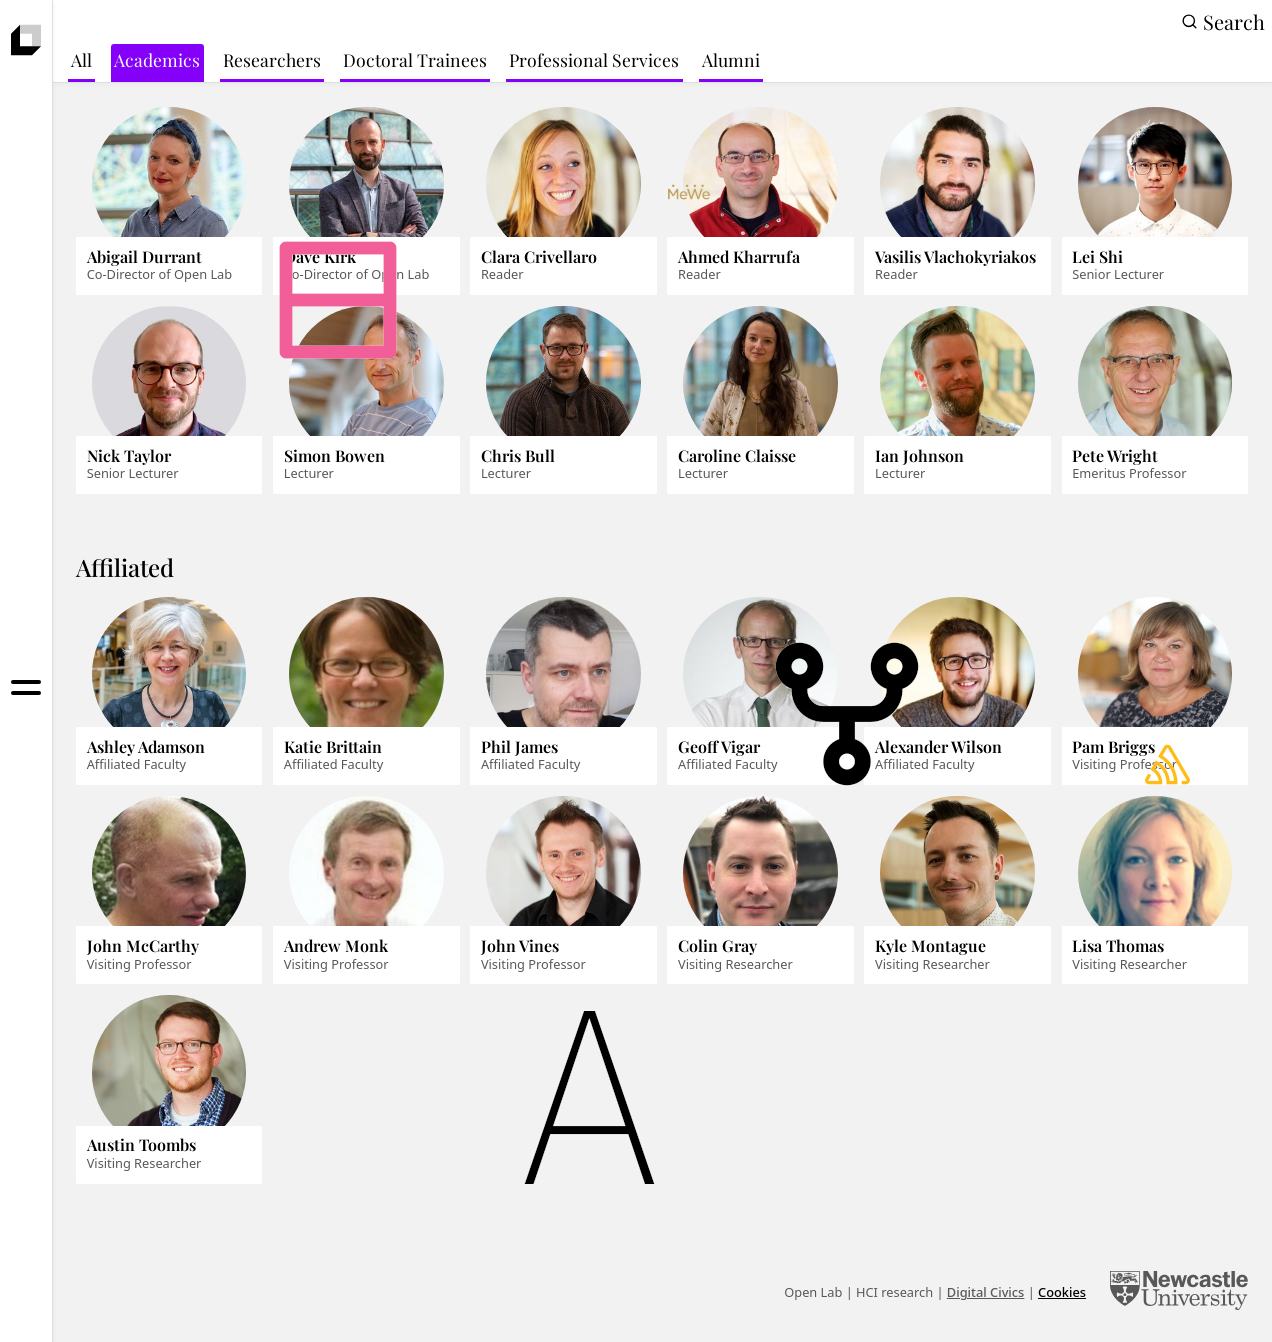  I want to click on open the MeWe social network app, so click(689, 192).